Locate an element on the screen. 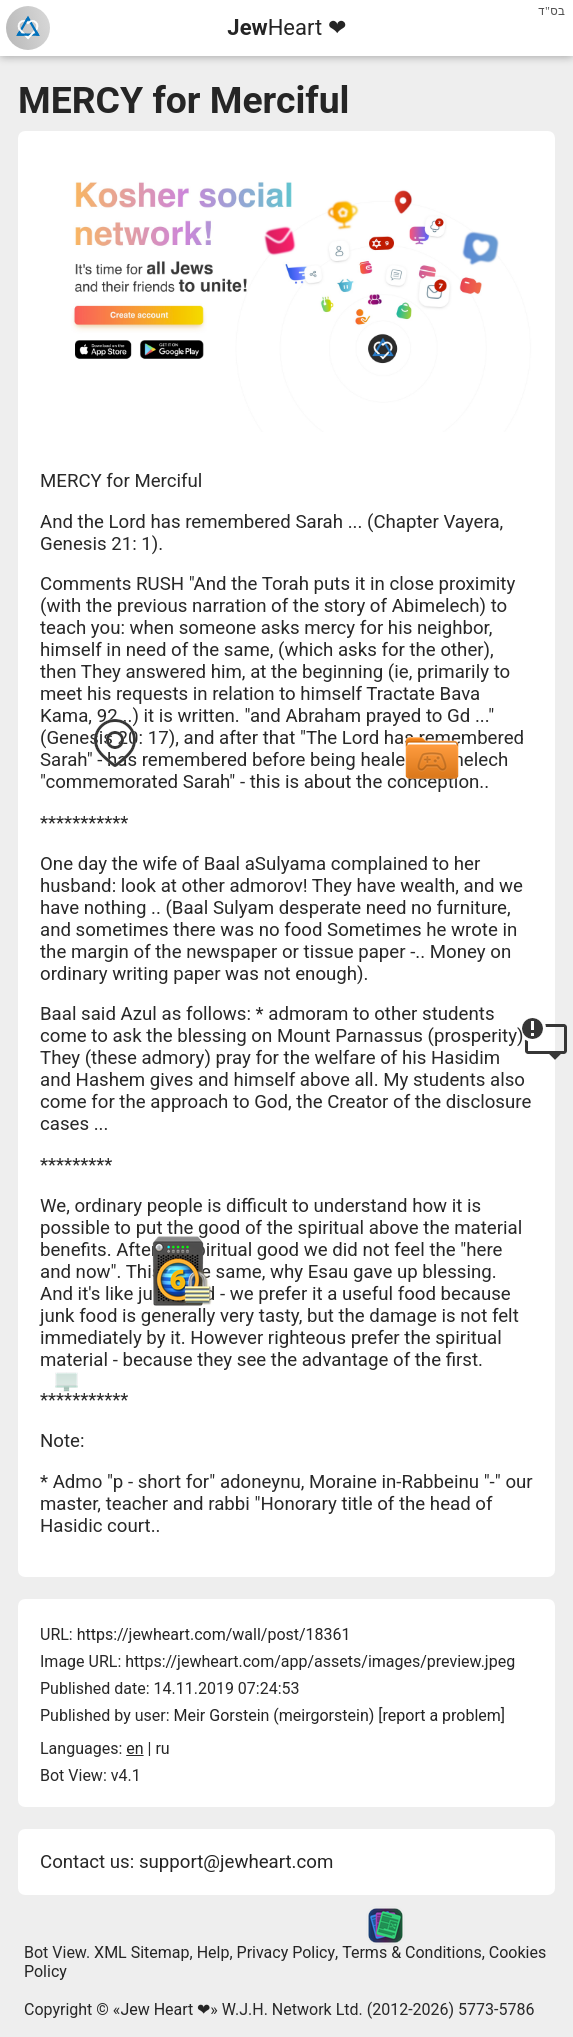 The image size is (573, 2037). open your games folder is located at coordinates (432, 758).